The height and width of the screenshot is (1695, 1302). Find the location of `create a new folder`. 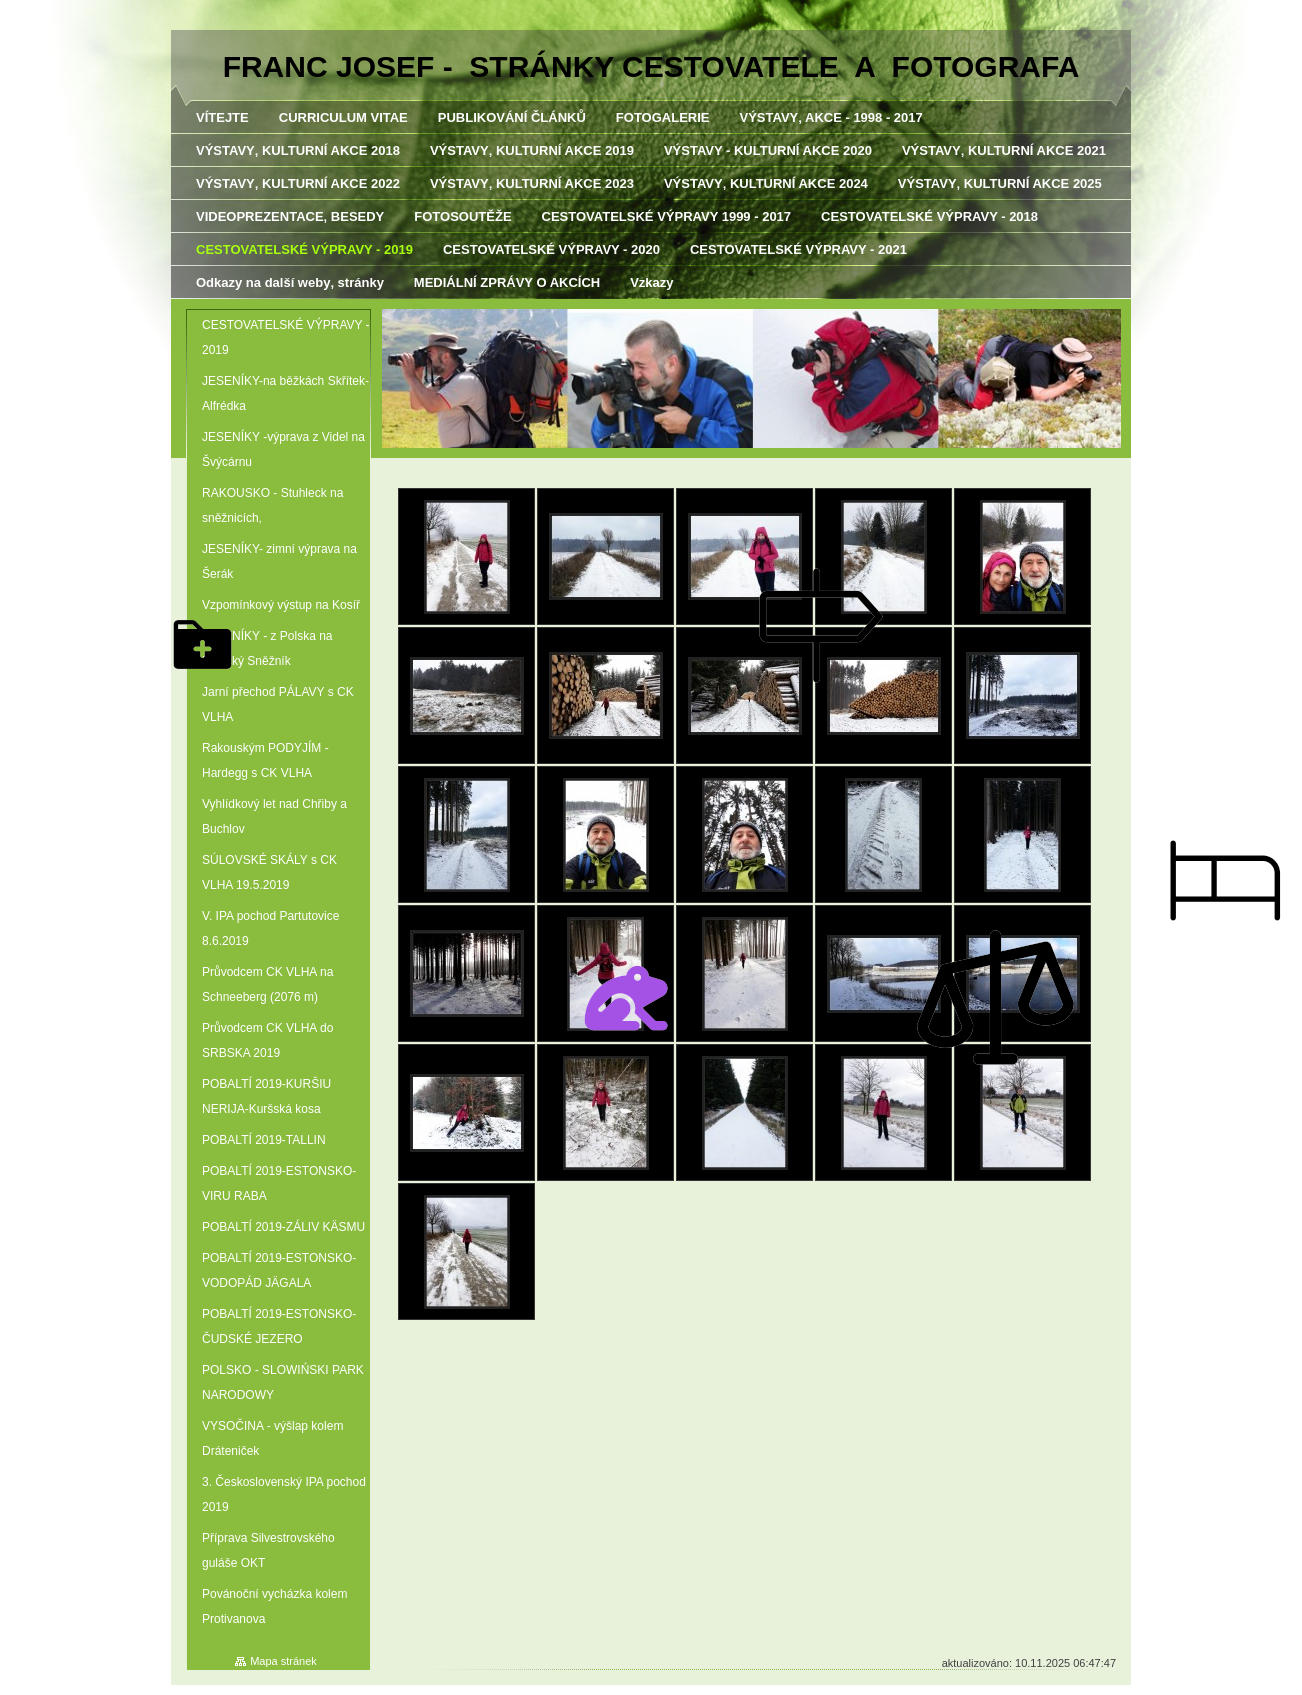

create a new folder is located at coordinates (202, 644).